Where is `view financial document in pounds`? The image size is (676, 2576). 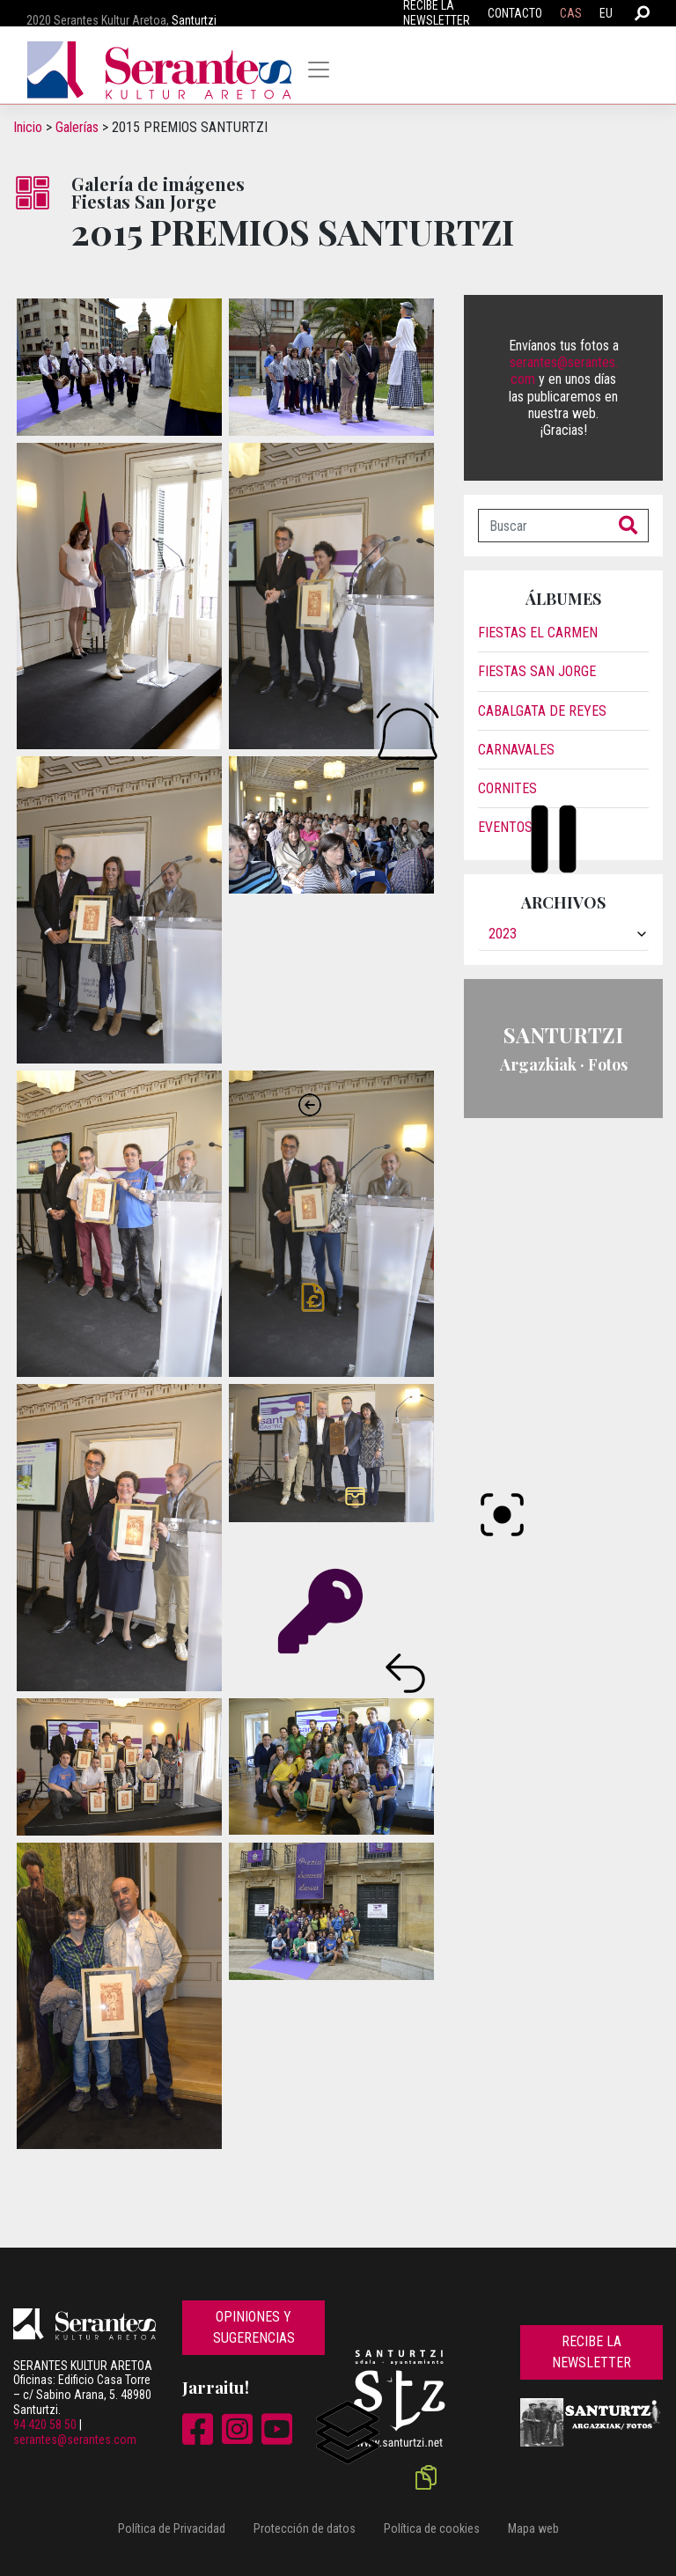
view financial document in pounds is located at coordinates (312, 1297).